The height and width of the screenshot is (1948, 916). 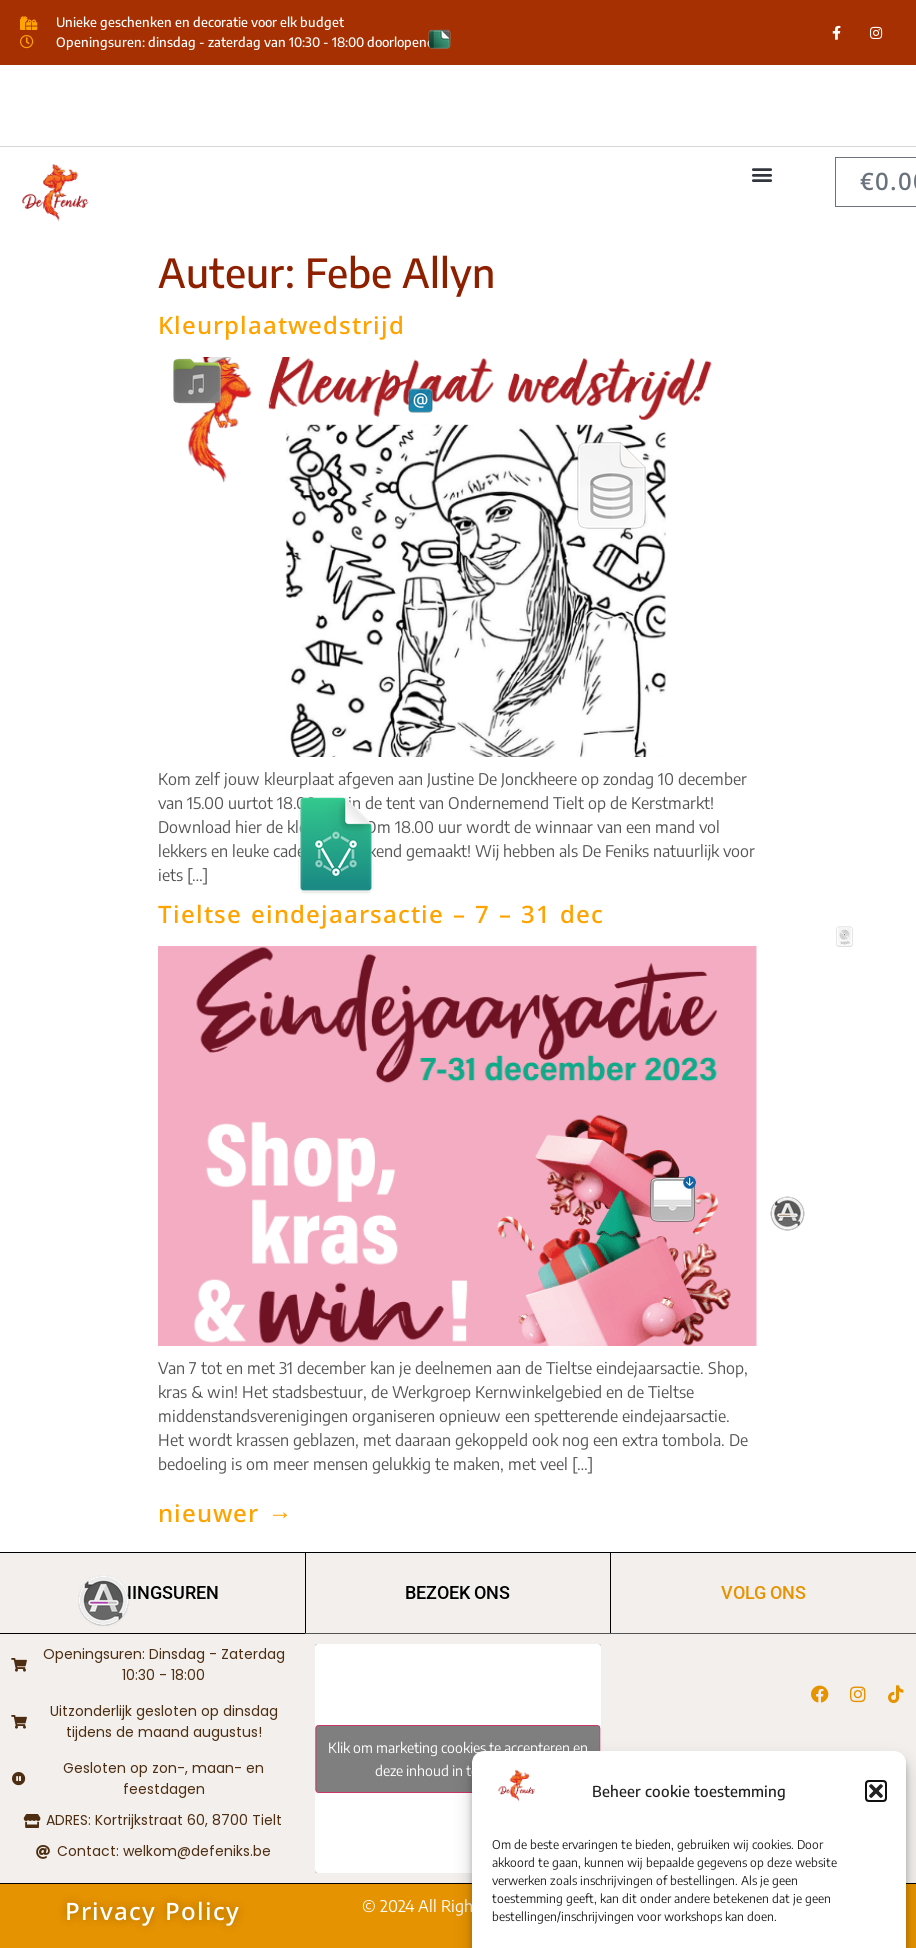 What do you see at coordinates (844, 936) in the screenshot?
I see `a squashfs compressed filesystem archive file` at bounding box center [844, 936].